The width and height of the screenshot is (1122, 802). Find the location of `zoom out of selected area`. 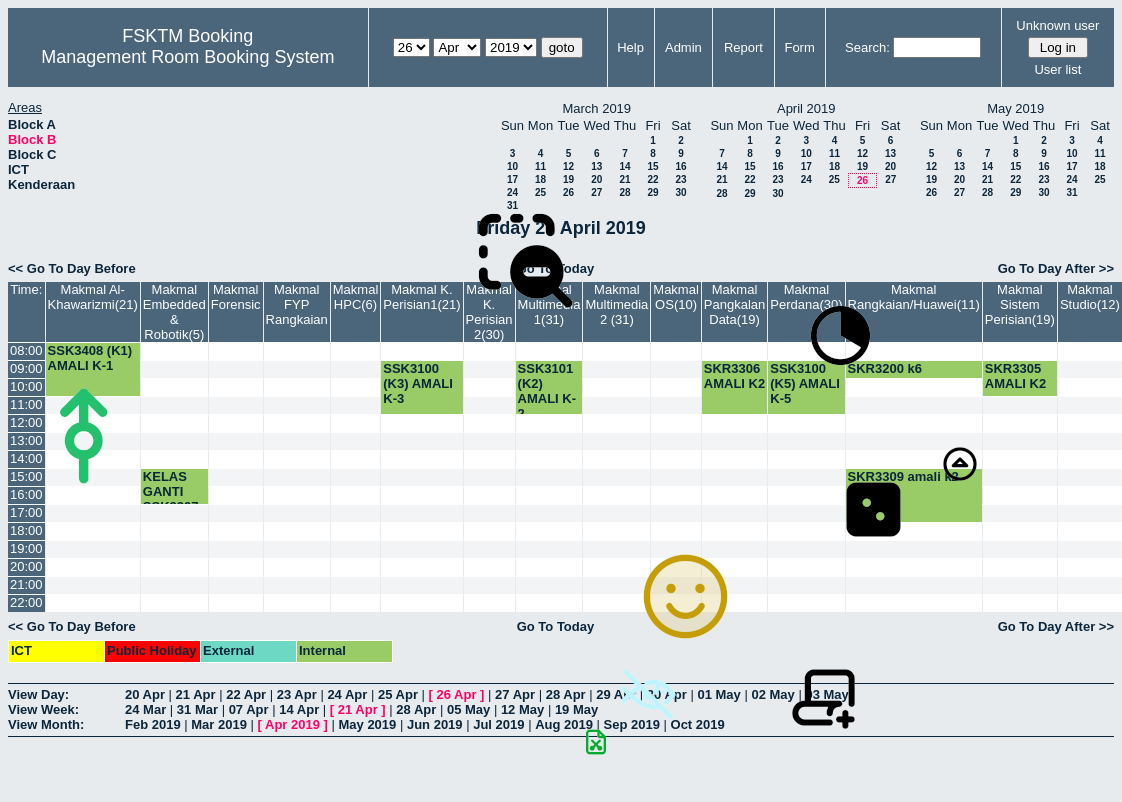

zoom out of selected area is located at coordinates (523, 258).